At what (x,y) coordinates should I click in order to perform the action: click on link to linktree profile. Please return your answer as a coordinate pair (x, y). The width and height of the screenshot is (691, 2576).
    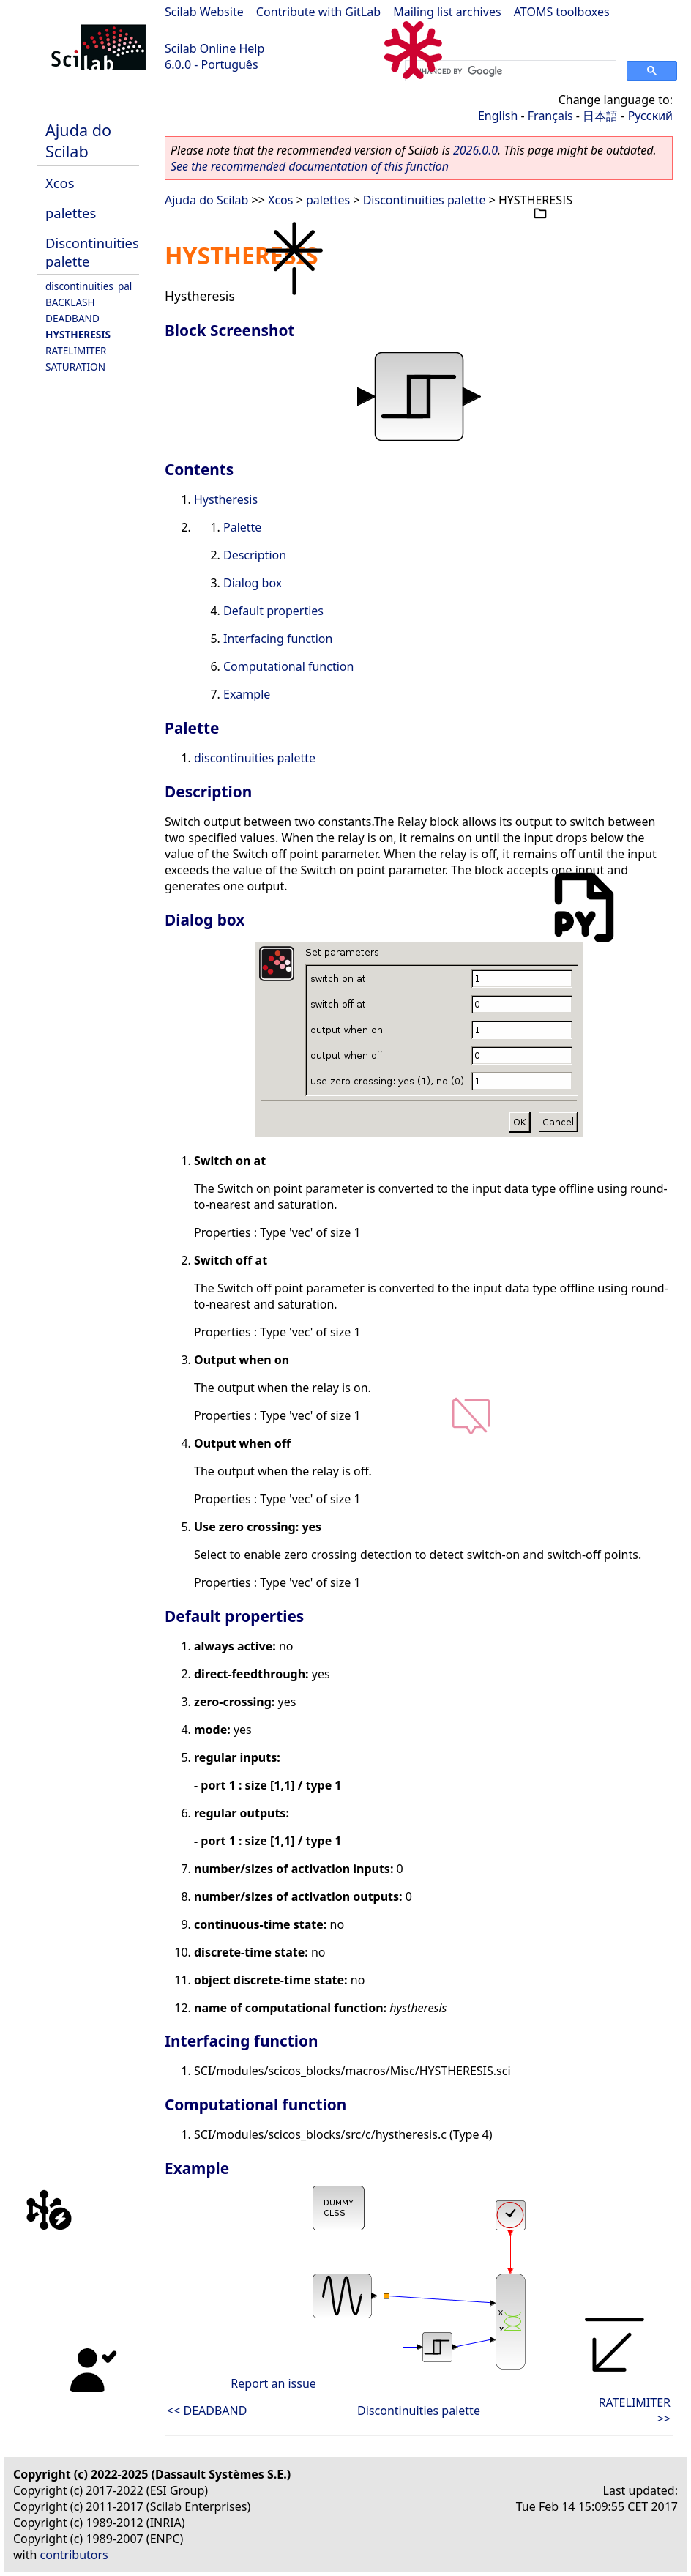
    Looking at the image, I should click on (294, 258).